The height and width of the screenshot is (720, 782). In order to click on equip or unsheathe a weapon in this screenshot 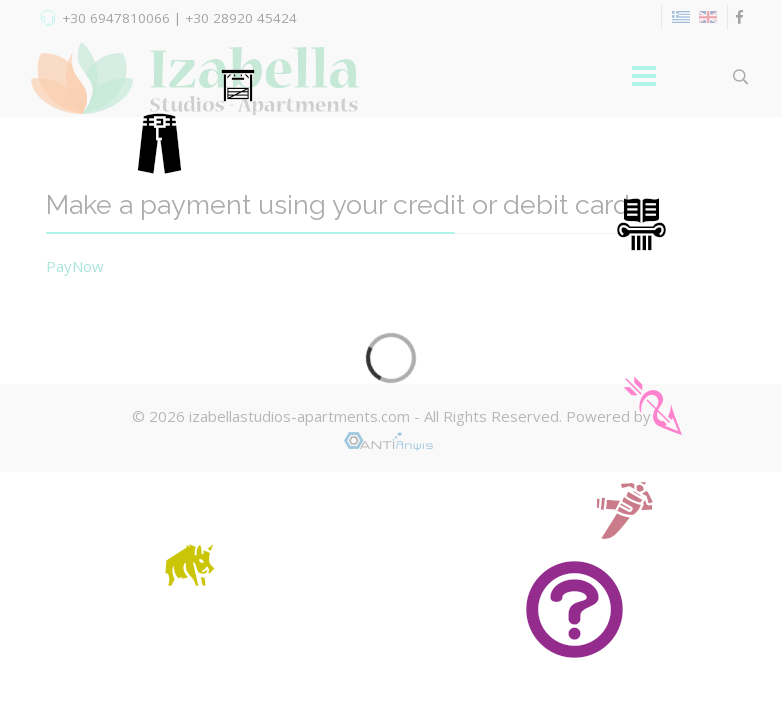, I will do `click(624, 510)`.